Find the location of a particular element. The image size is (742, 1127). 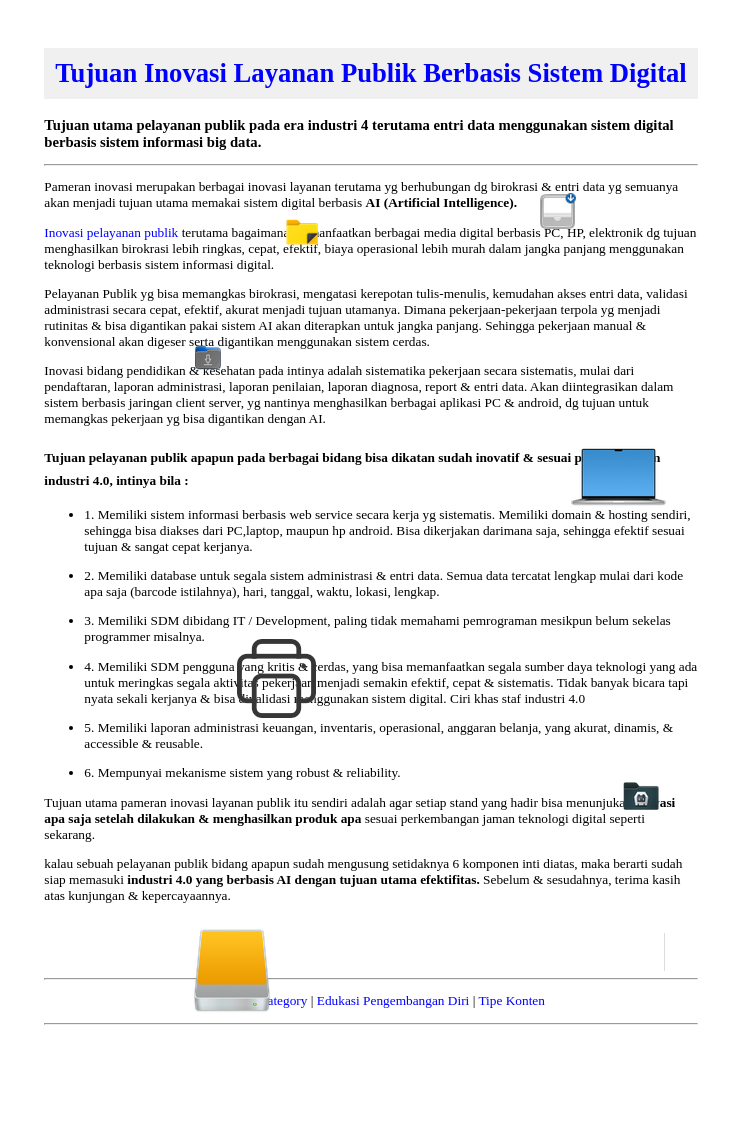

open sticky notes folder is located at coordinates (302, 233).